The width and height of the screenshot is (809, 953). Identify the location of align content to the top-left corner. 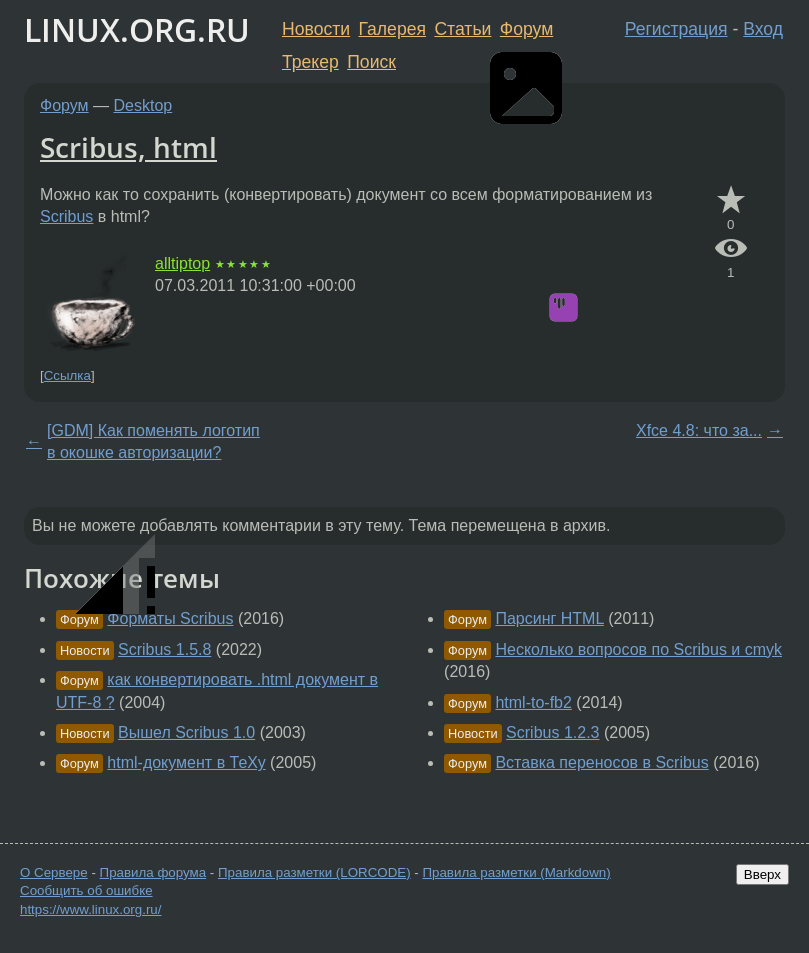
(563, 307).